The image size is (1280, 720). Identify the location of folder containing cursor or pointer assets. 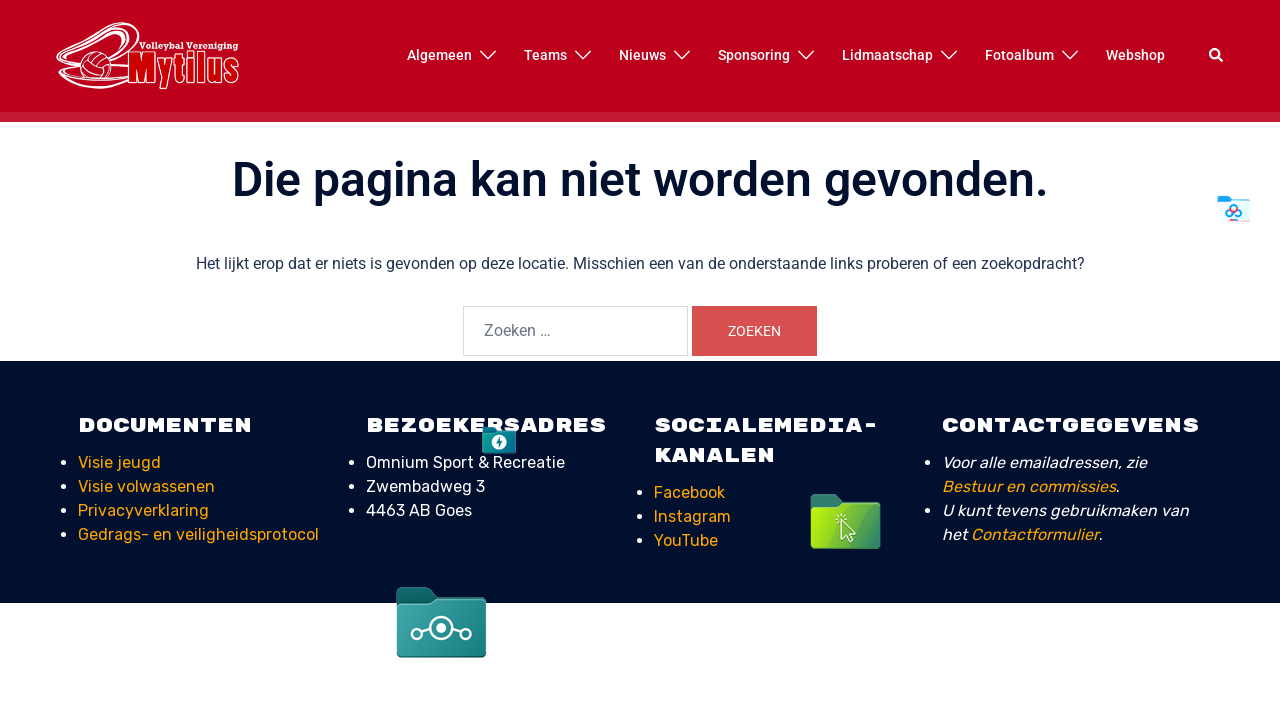
(845, 523).